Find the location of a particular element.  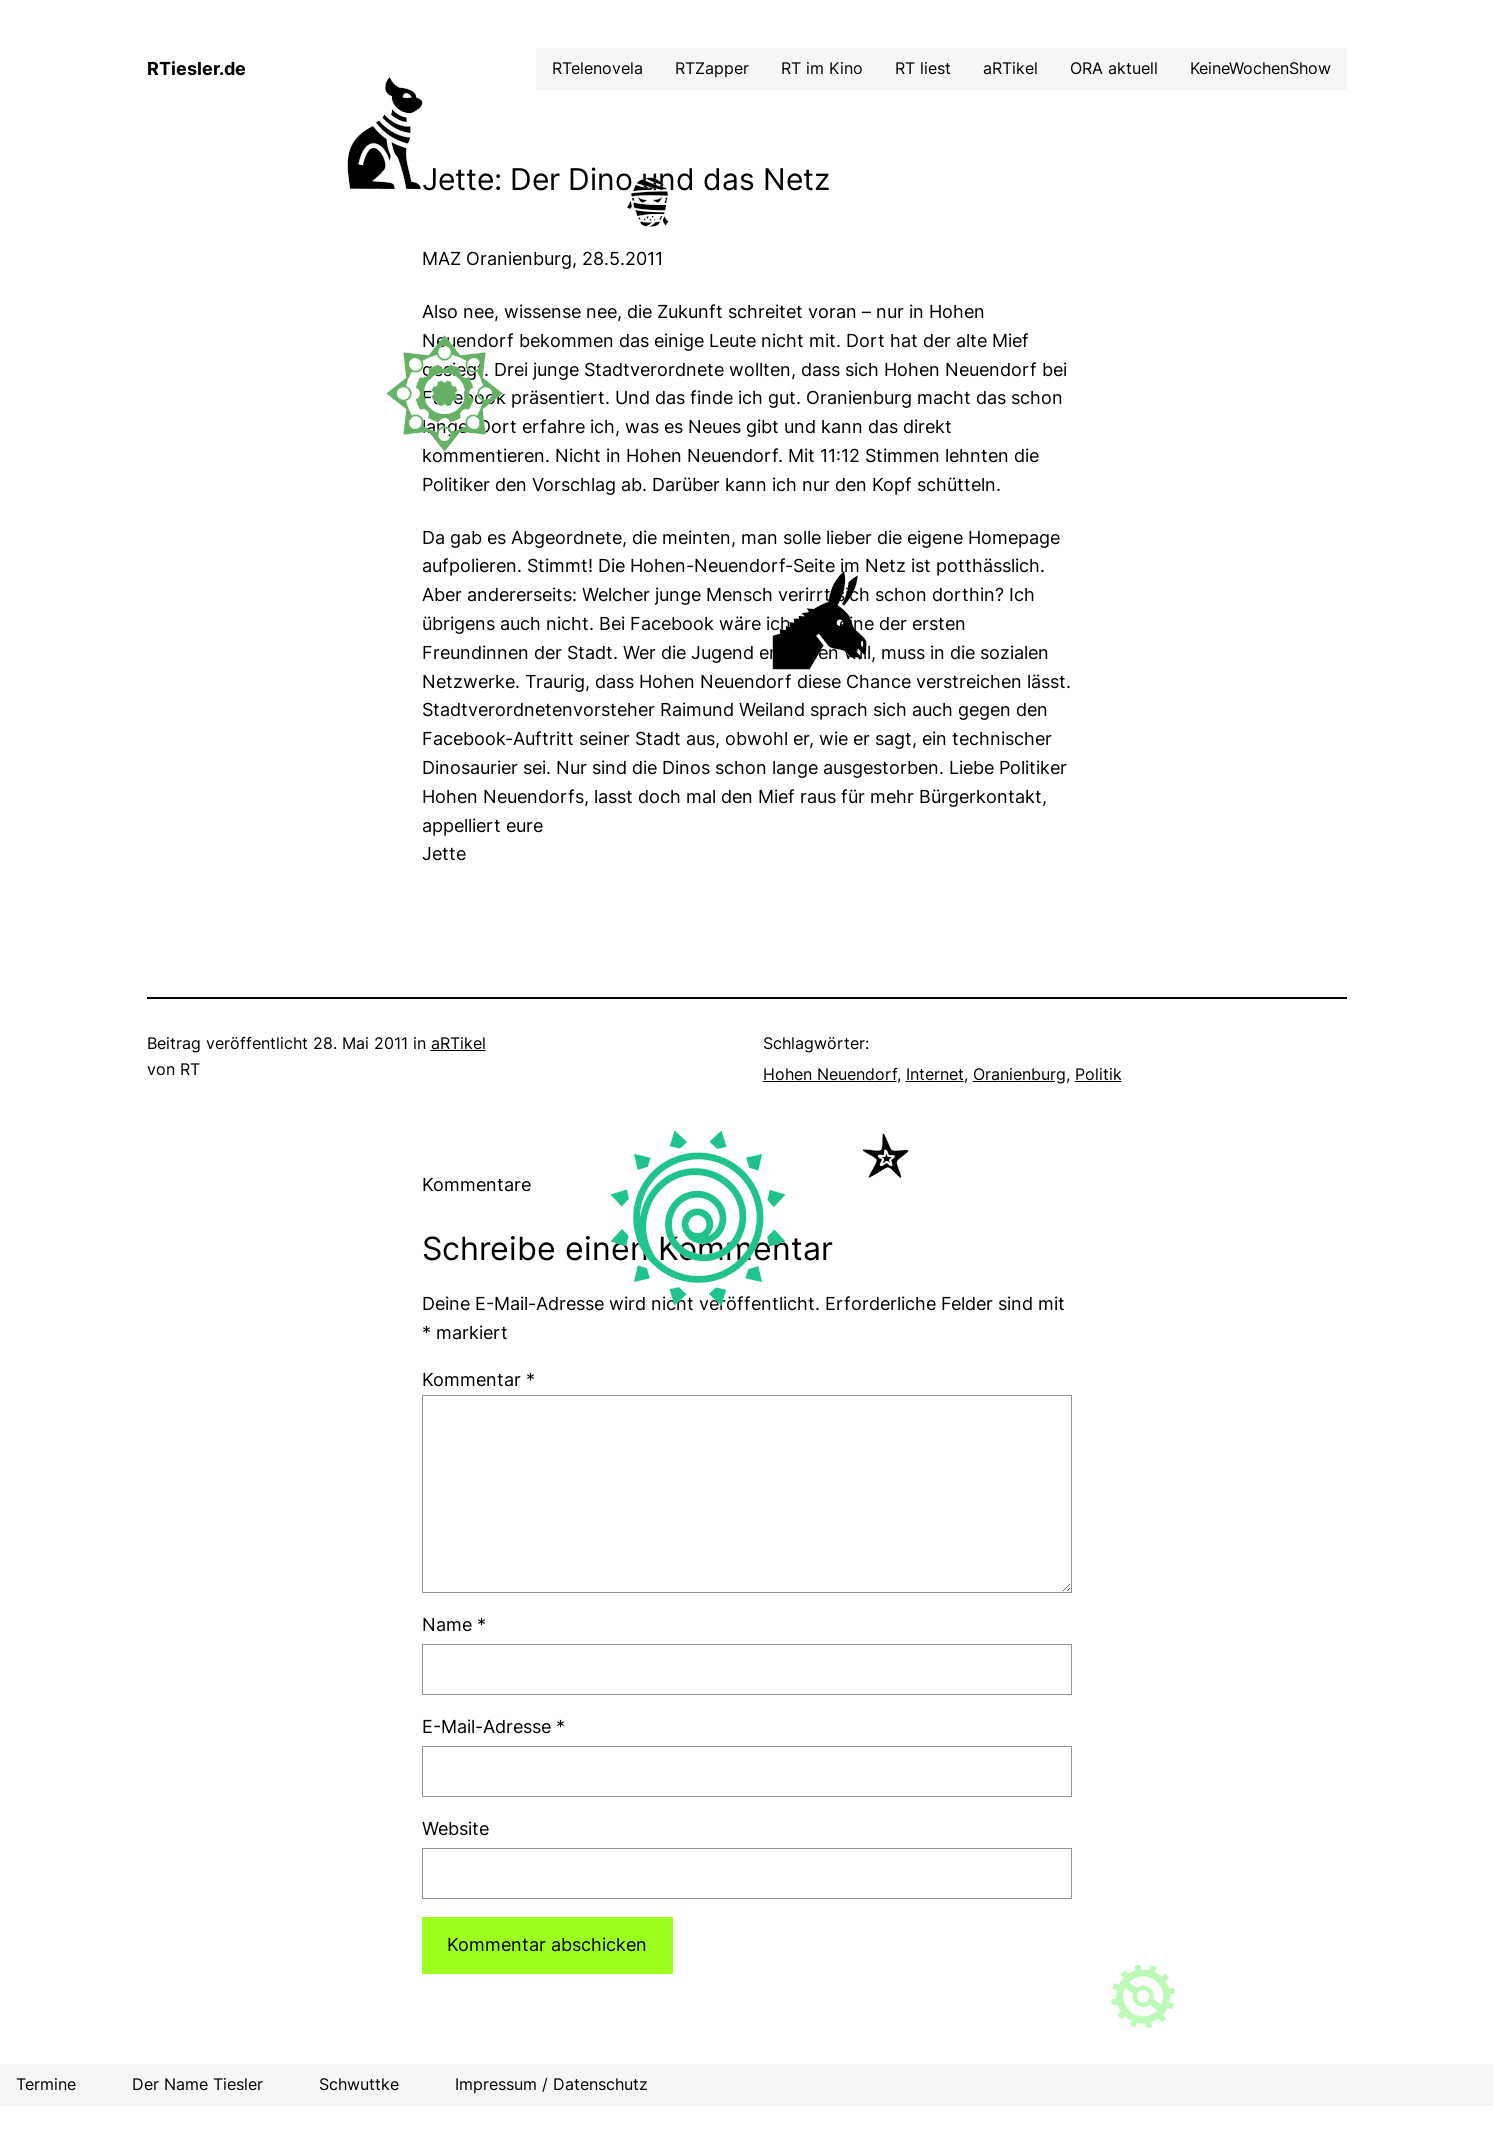

represents a donkey character or unit in a game is located at coordinates (822, 620).